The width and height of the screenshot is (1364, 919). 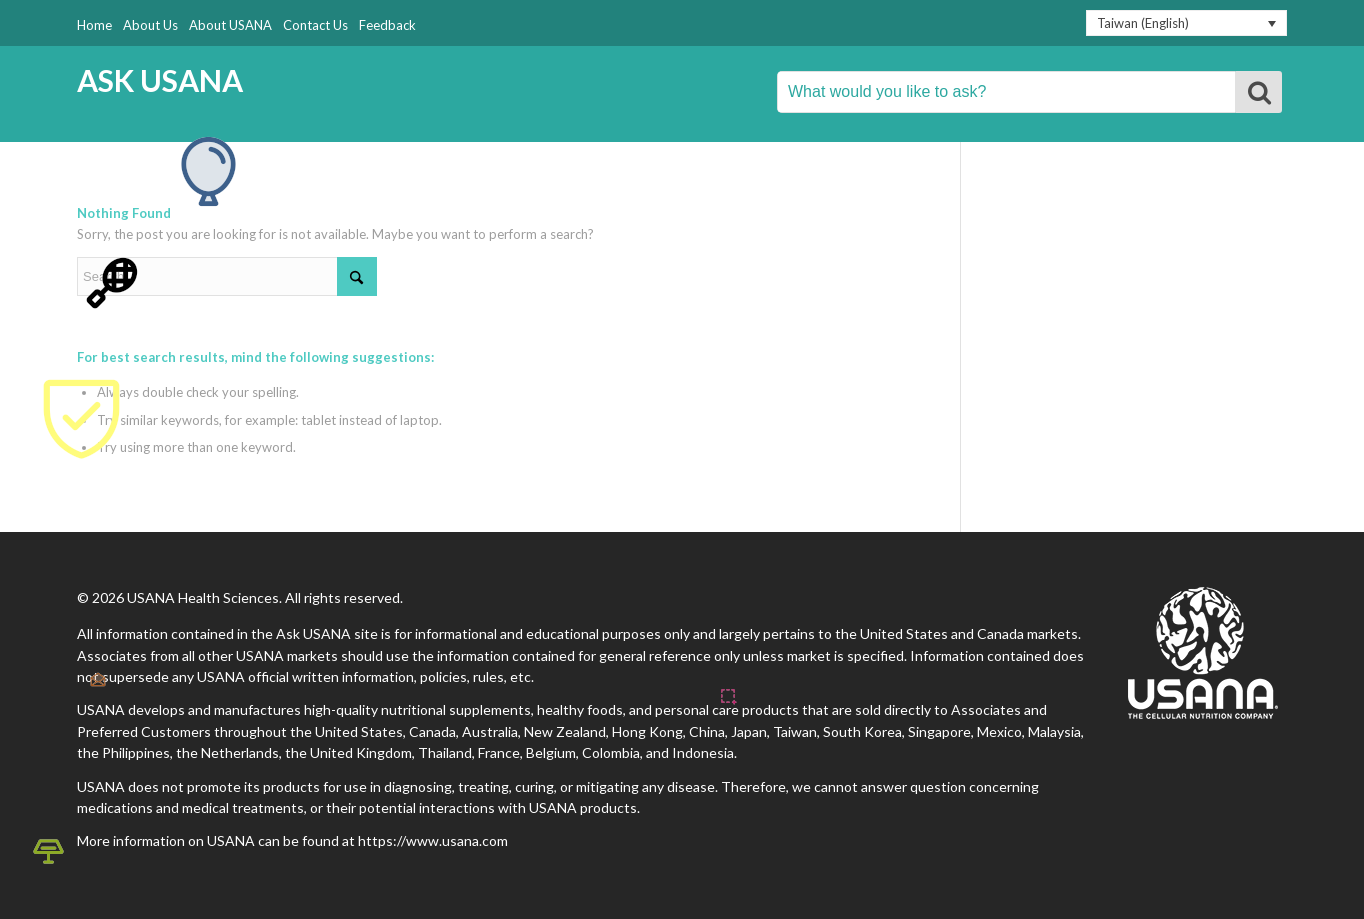 What do you see at coordinates (81, 414) in the screenshot?
I see `indicates verified or secure status` at bounding box center [81, 414].